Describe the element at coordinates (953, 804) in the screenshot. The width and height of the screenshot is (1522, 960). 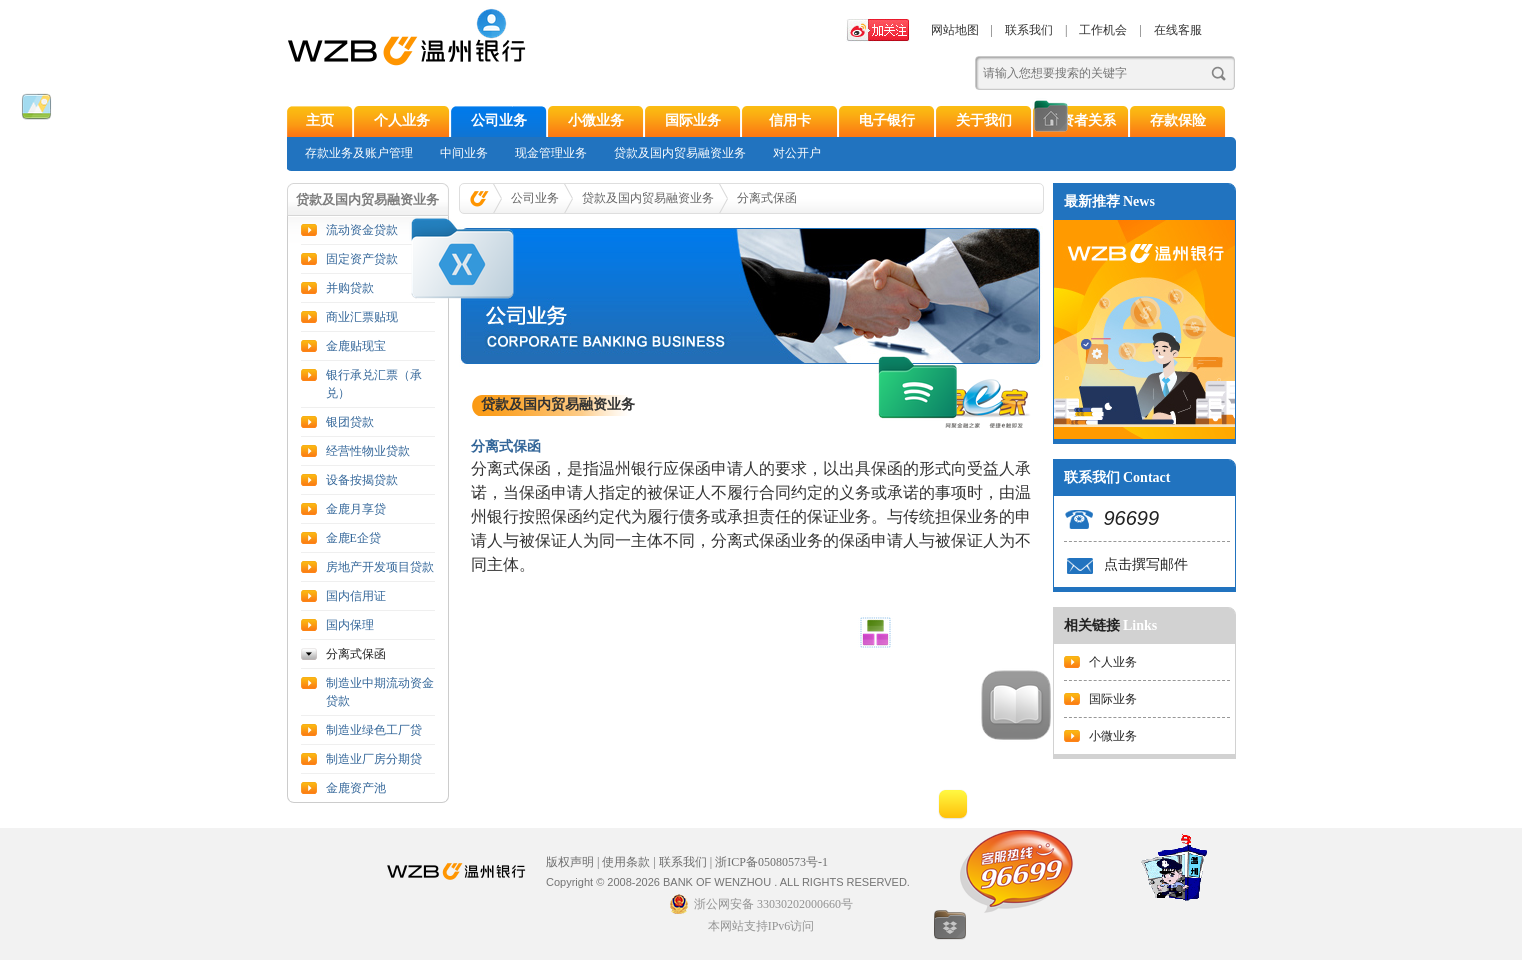
I see `blank app icon template for customization` at that location.